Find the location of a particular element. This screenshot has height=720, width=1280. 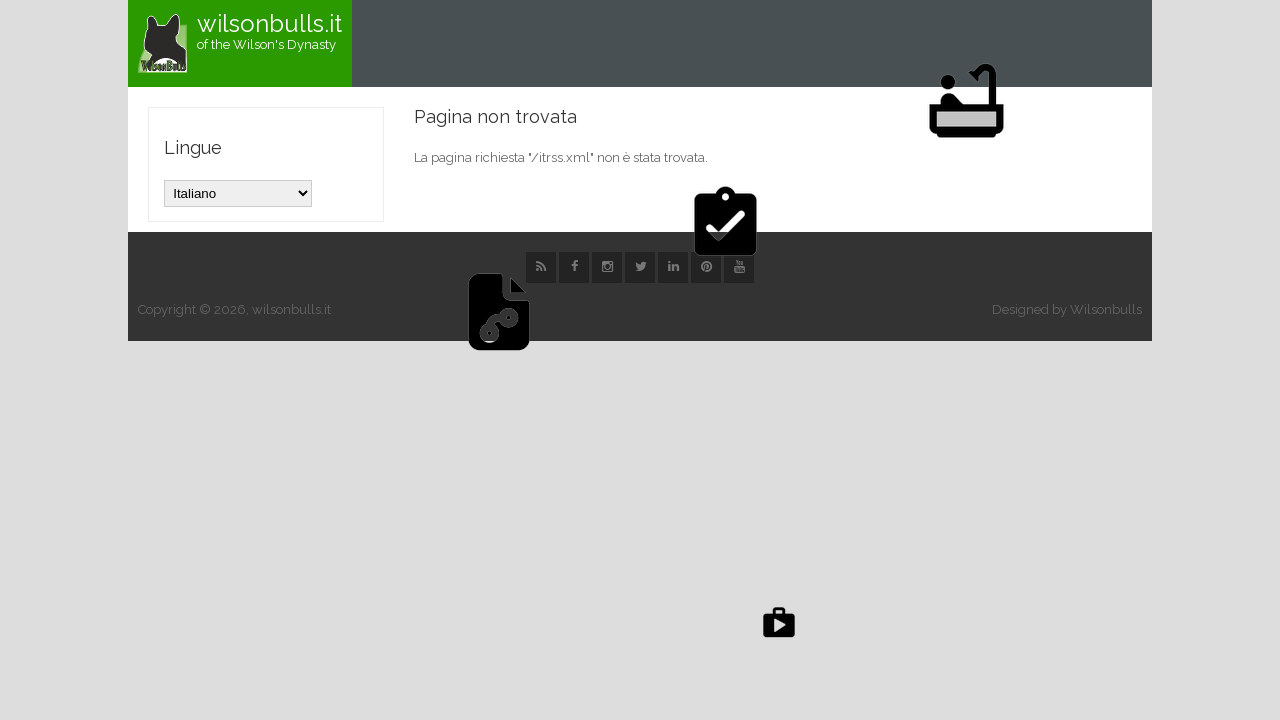

open a vector graphics file is located at coordinates (499, 312).